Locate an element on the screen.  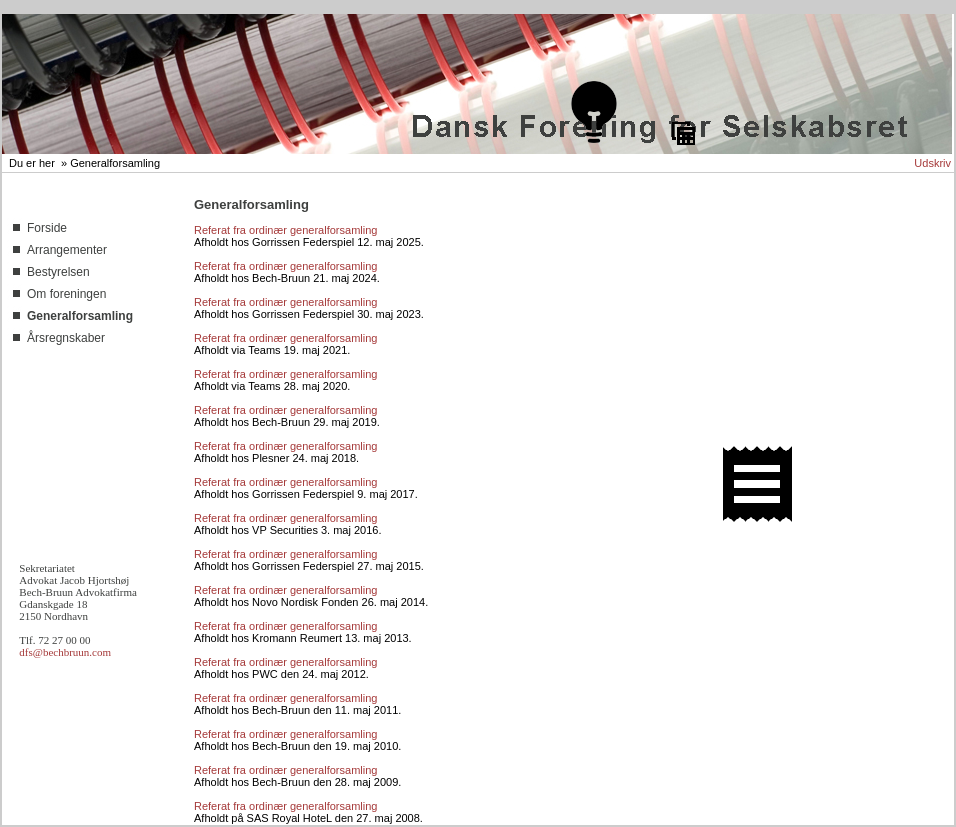
view tips or suggestions is located at coordinates (594, 112).